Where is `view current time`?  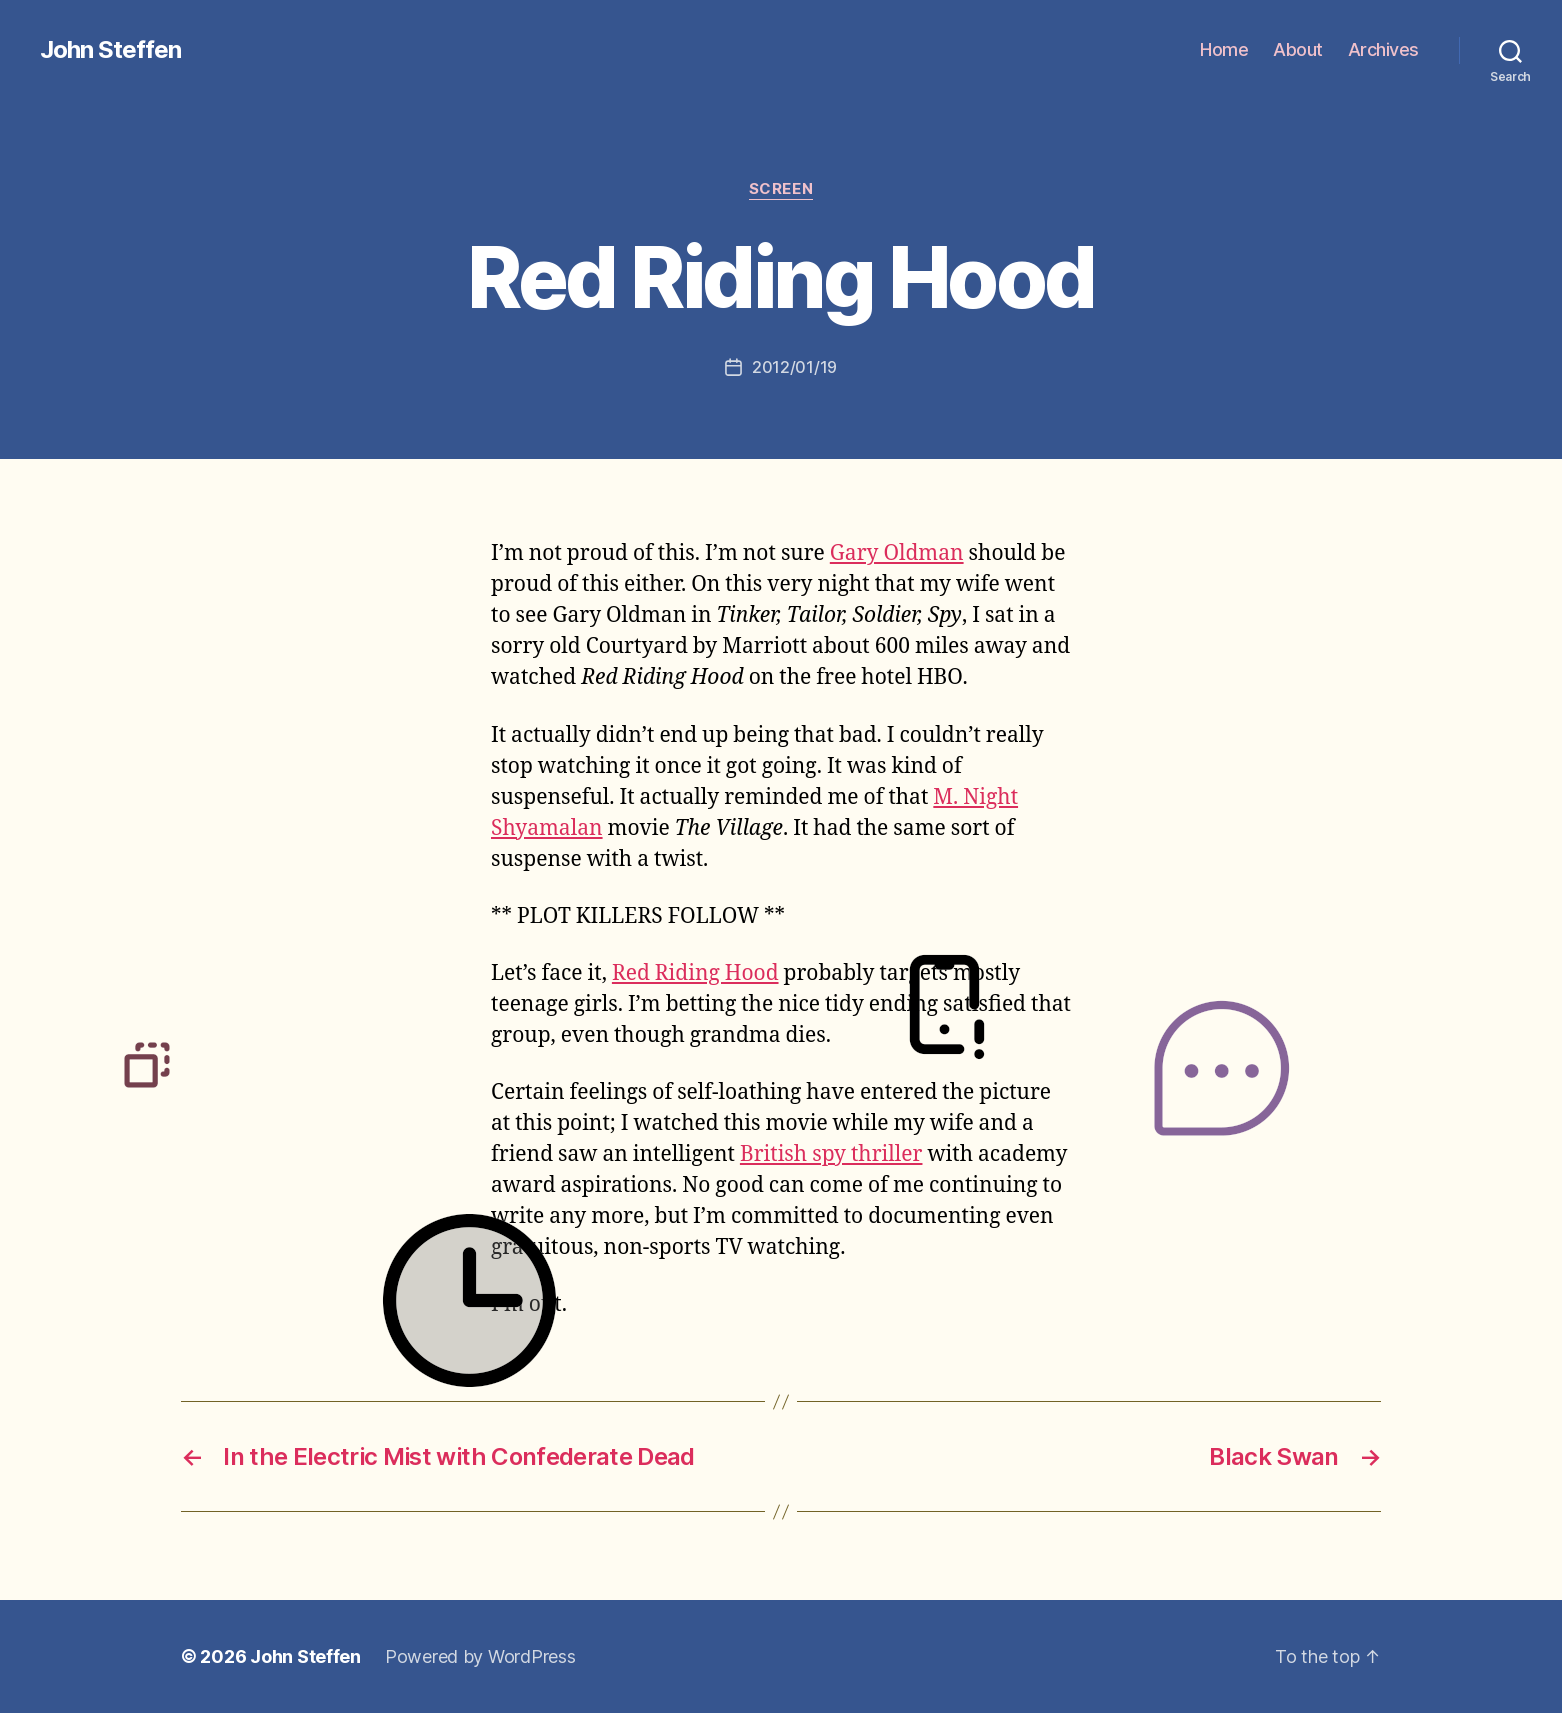 view current time is located at coordinates (469, 1300).